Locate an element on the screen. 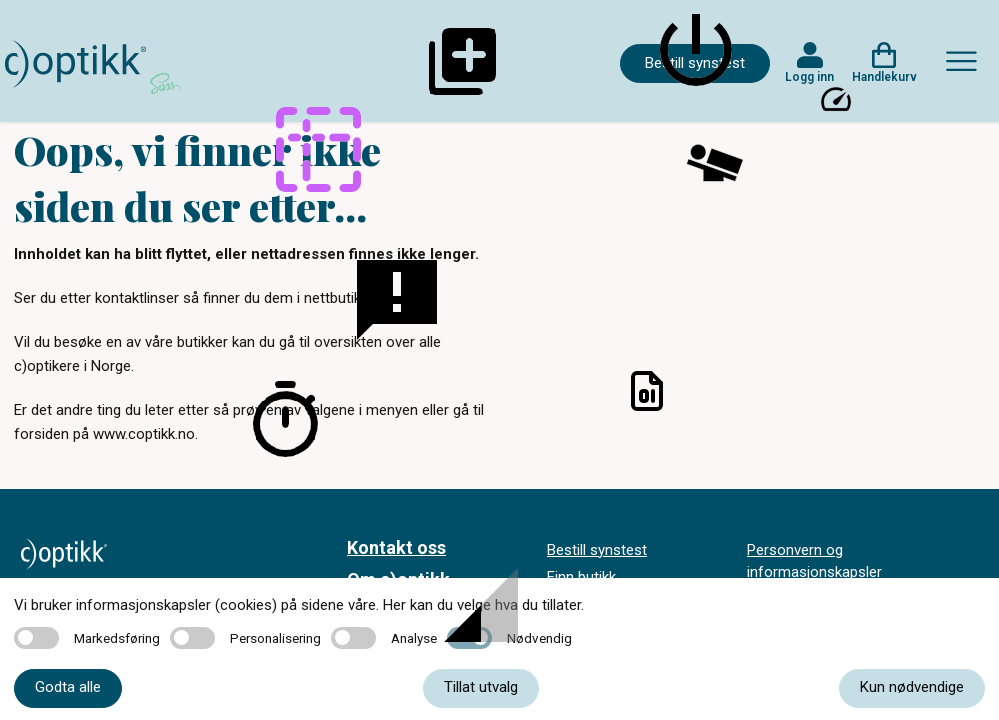  indicates lie-flat seat availability on flight is located at coordinates (713, 163).